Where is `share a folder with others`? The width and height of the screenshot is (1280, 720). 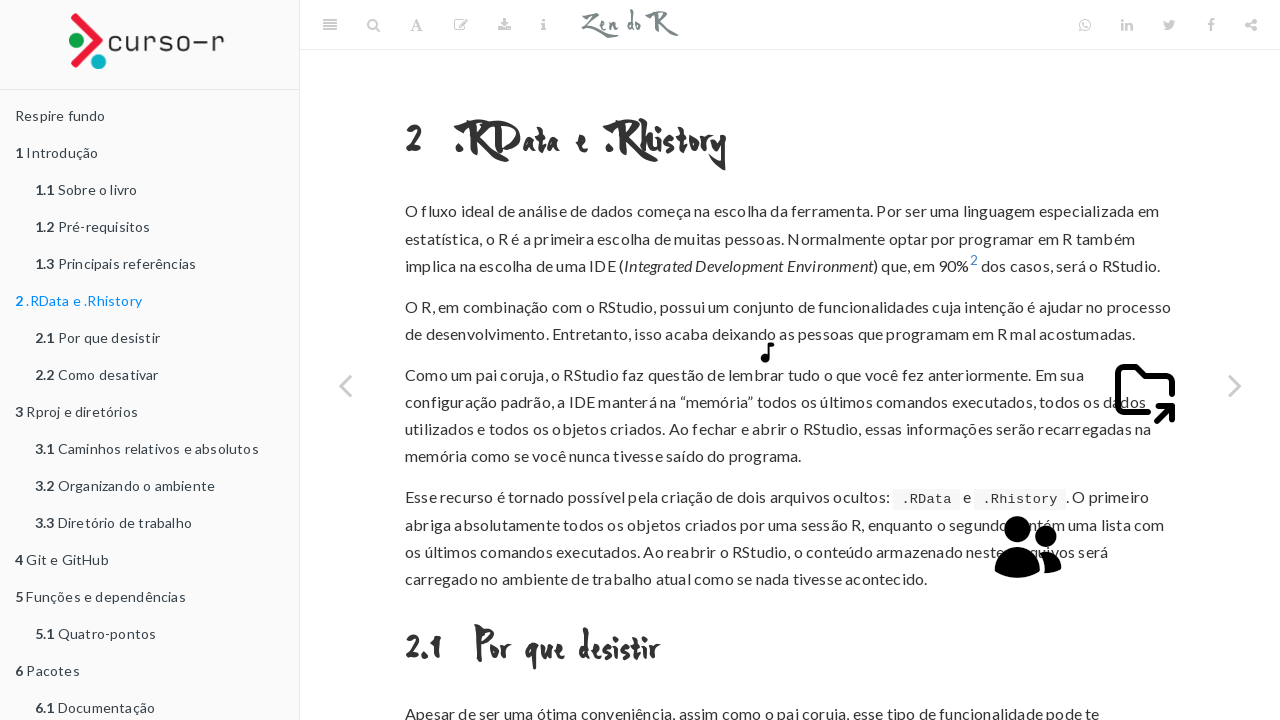 share a folder with others is located at coordinates (1145, 391).